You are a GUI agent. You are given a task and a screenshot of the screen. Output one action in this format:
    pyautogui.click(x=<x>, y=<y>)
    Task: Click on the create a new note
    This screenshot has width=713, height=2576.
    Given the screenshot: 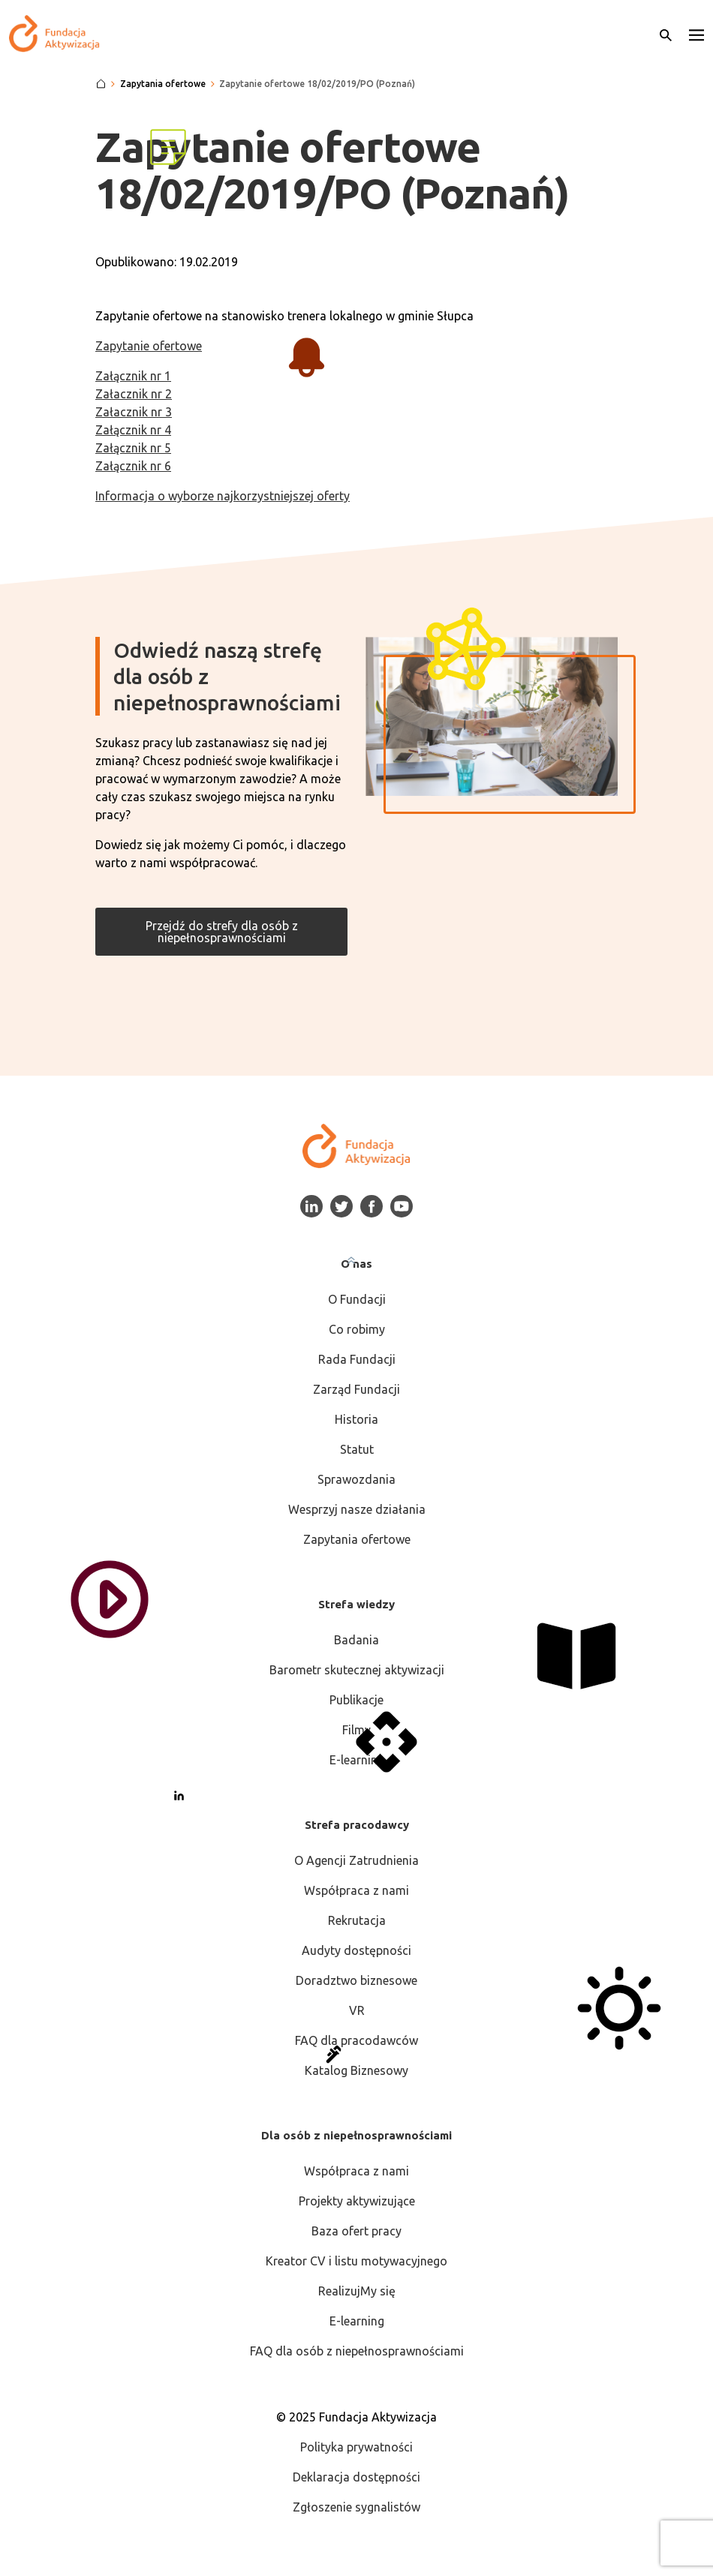 What is the action you would take?
    pyautogui.click(x=168, y=147)
    